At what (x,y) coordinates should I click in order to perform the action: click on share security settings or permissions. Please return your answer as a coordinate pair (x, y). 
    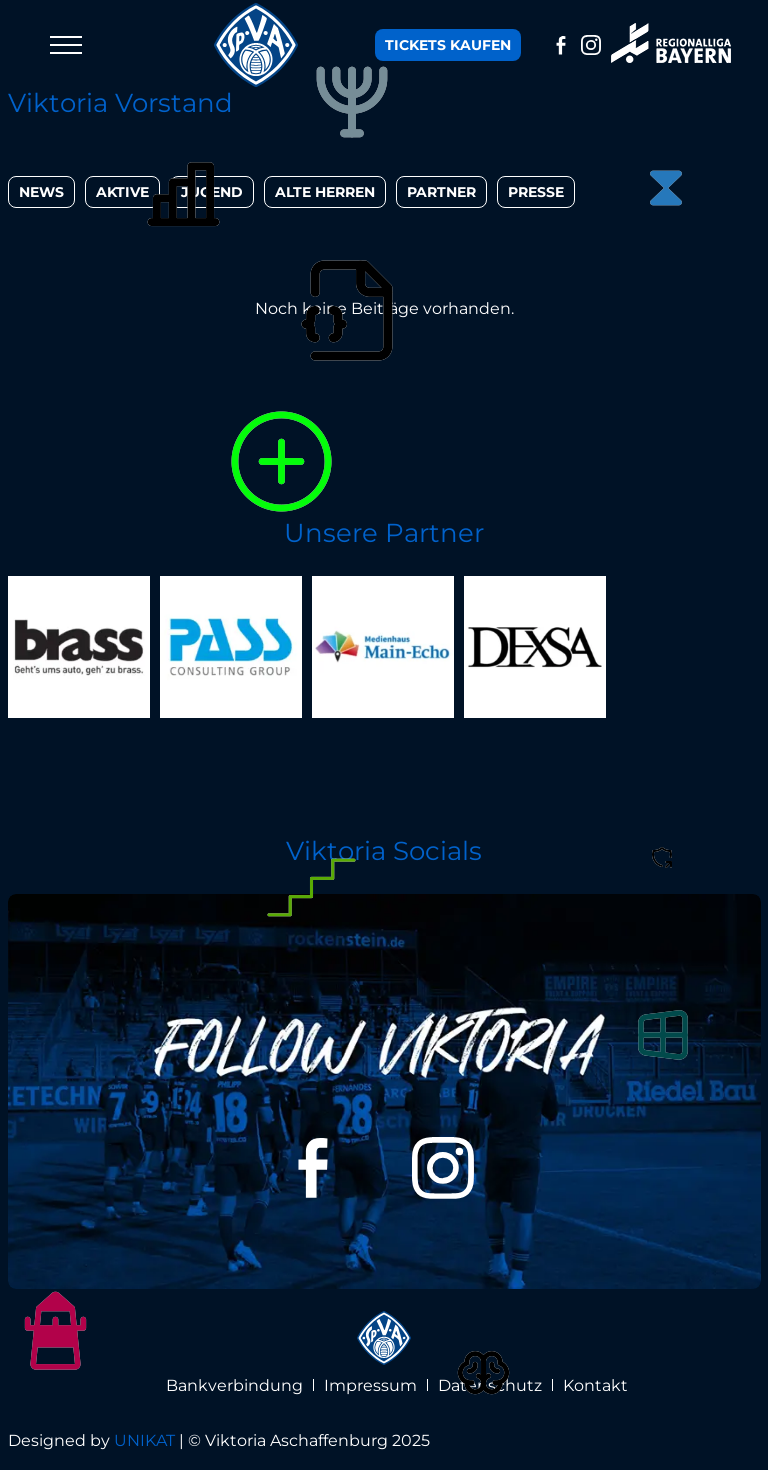
    Looking at the image, I should click on (662, 857).